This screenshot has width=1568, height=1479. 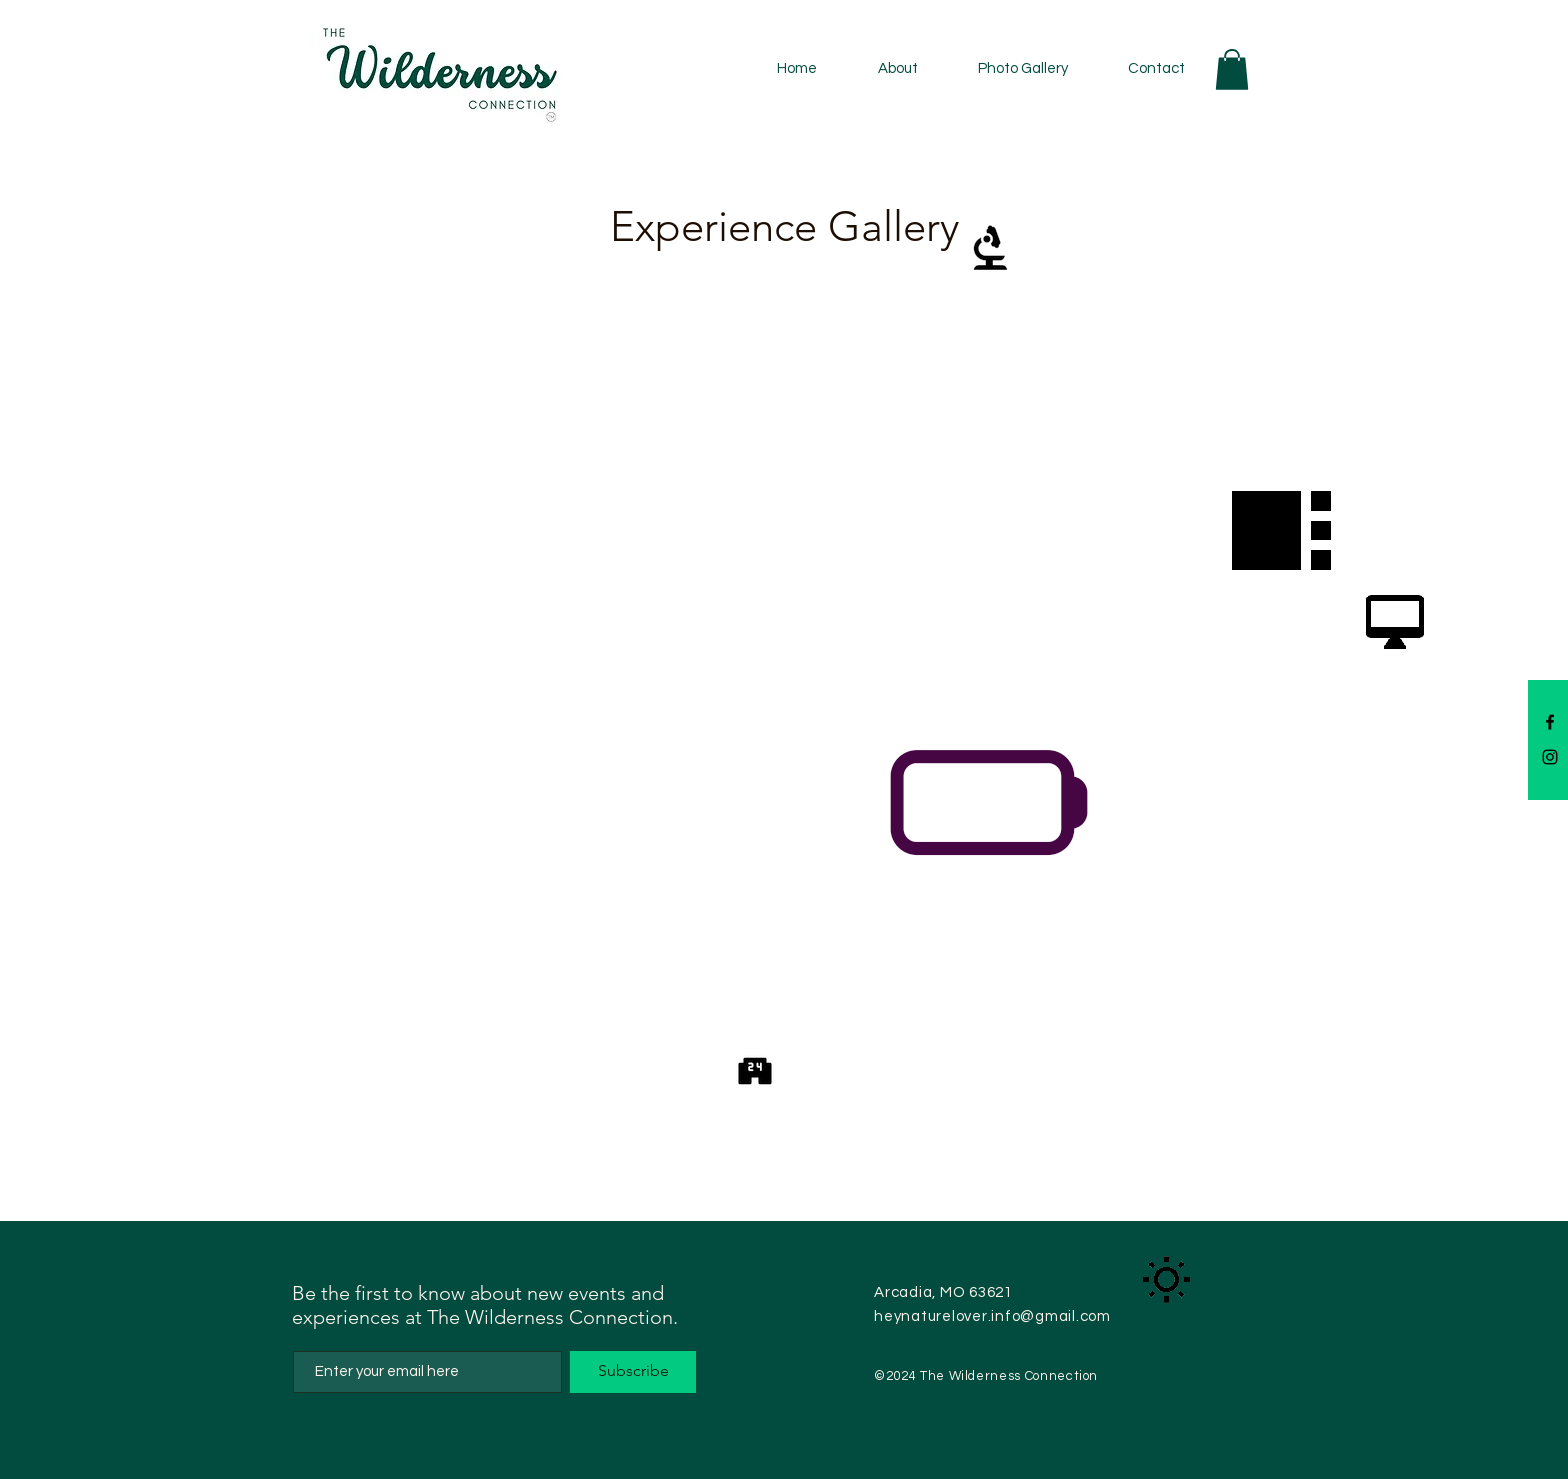 What do you see at coordinates (990, 248) in the screenshot?
I see `access biotech or laboratory features` at bounding box center [990, 248].